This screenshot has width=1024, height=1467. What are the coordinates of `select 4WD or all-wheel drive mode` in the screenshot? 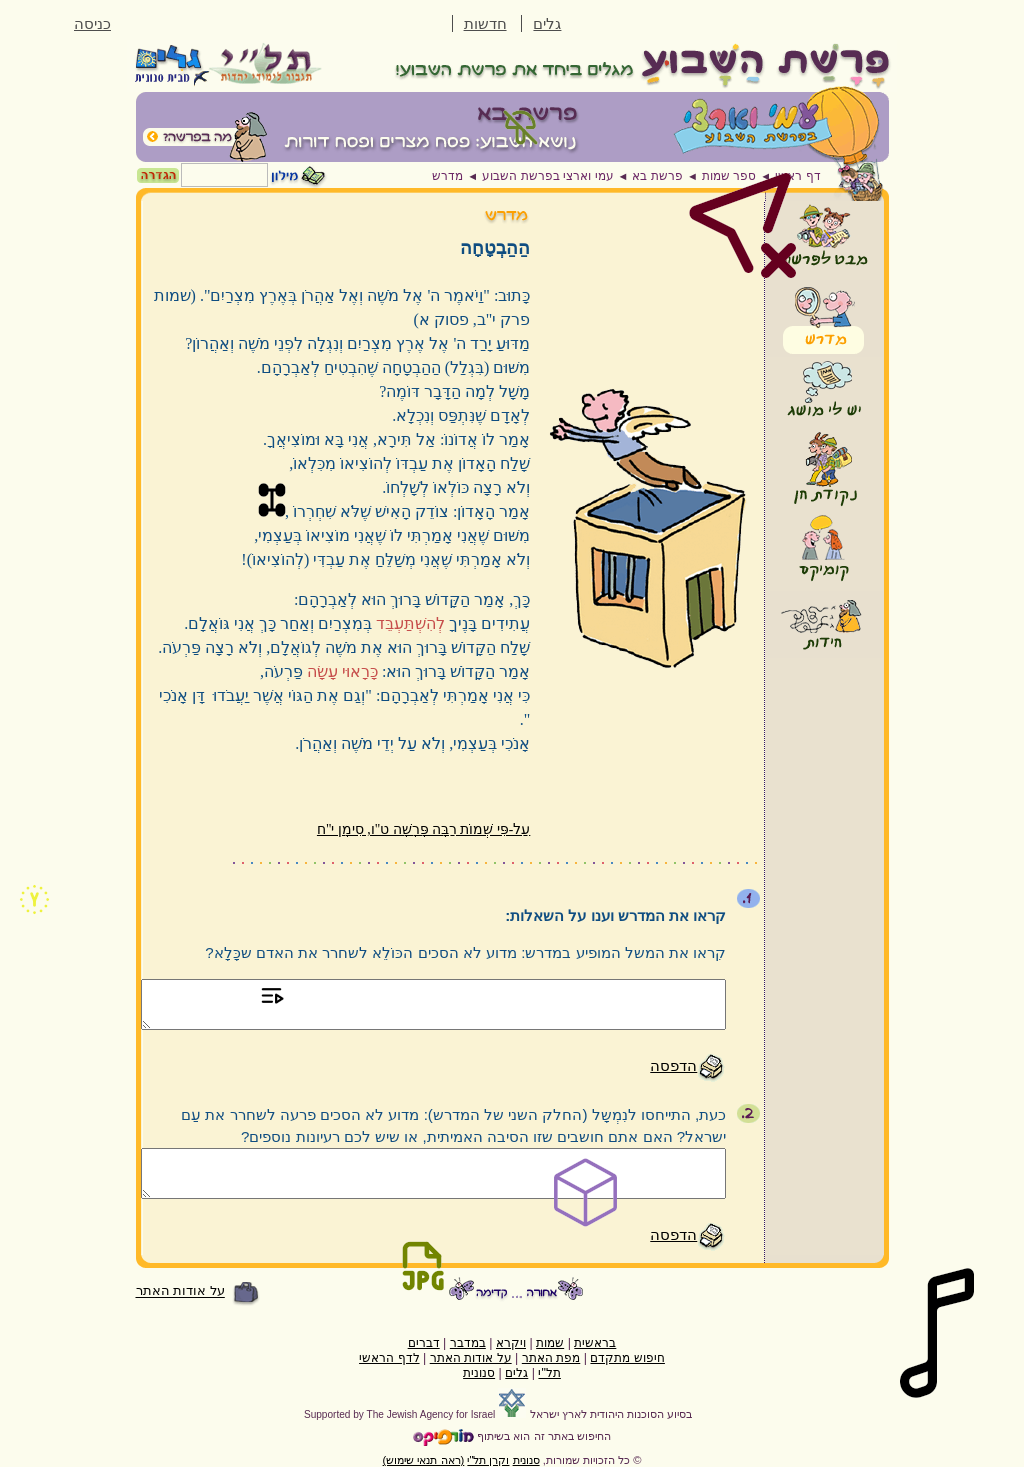 It's located at (272, 500).